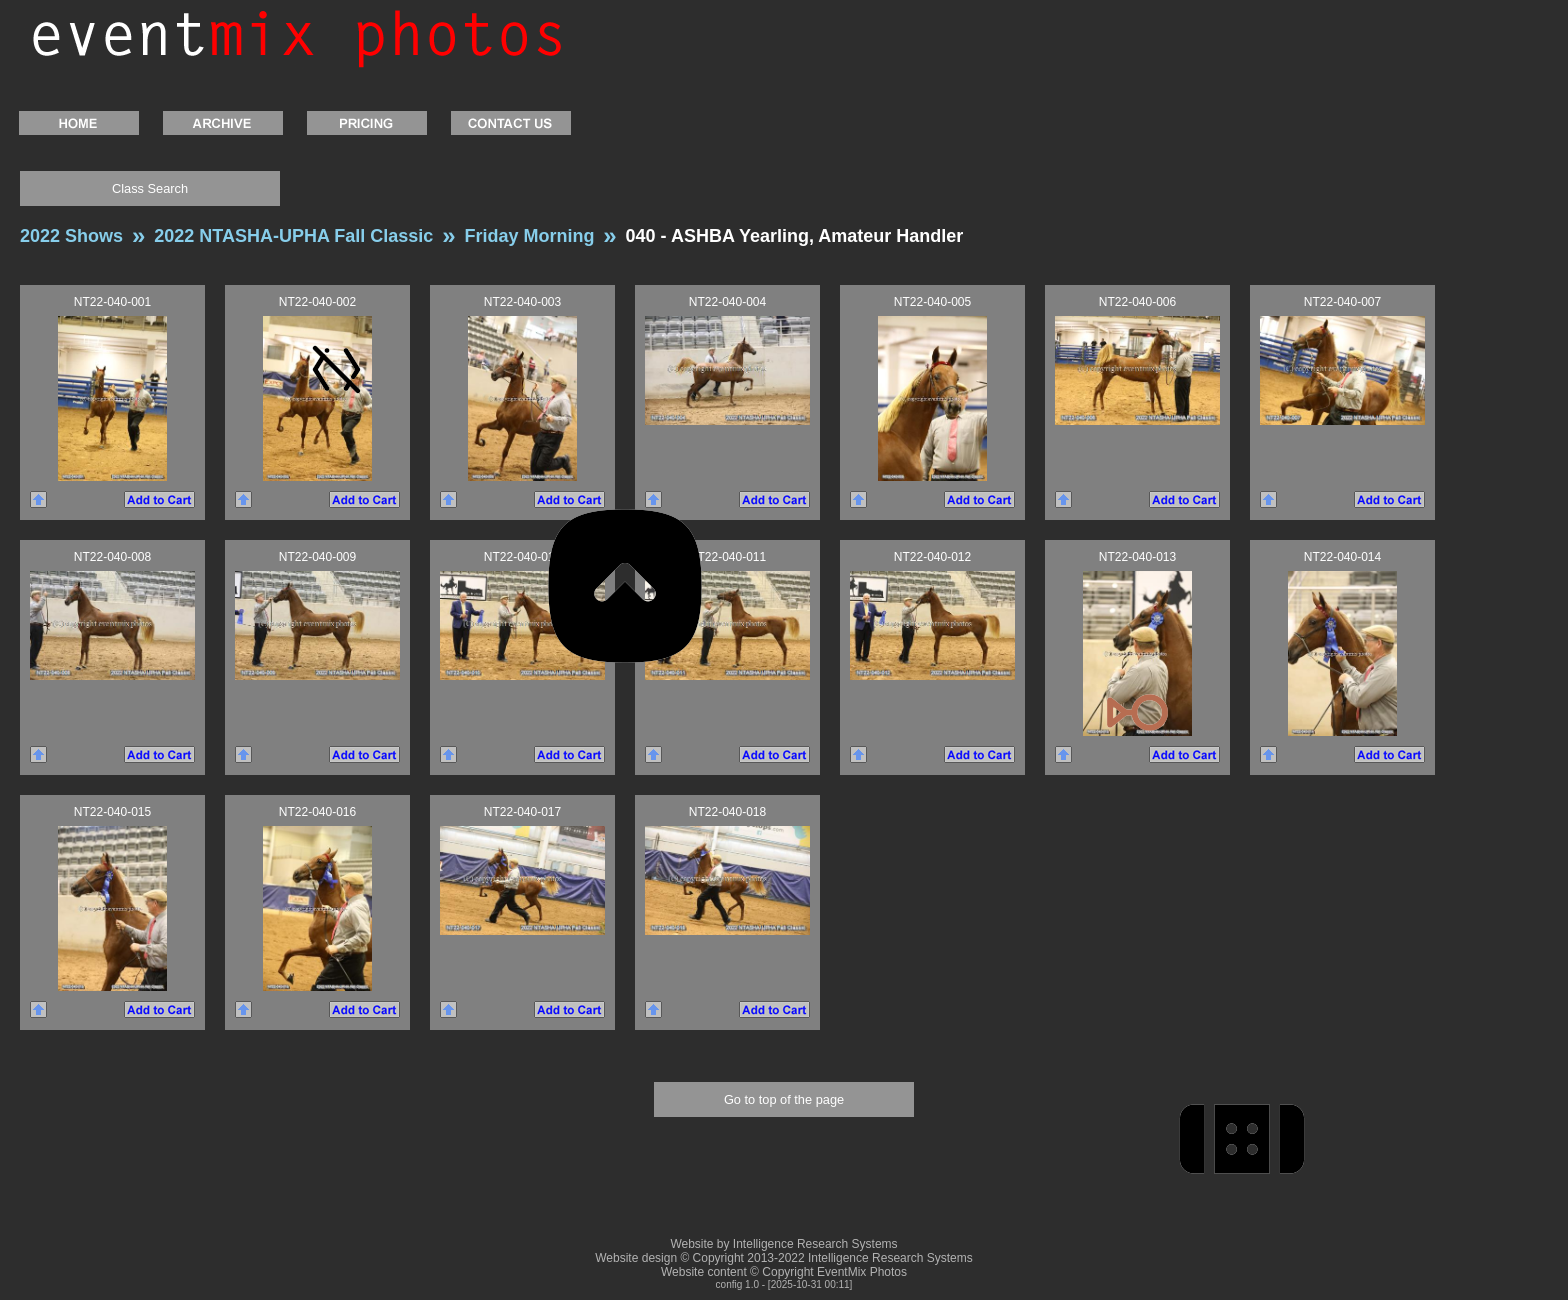 This screenshot has height=1300, width=1568. I want to click on access first aid or medical information, so click(1242, 1139).